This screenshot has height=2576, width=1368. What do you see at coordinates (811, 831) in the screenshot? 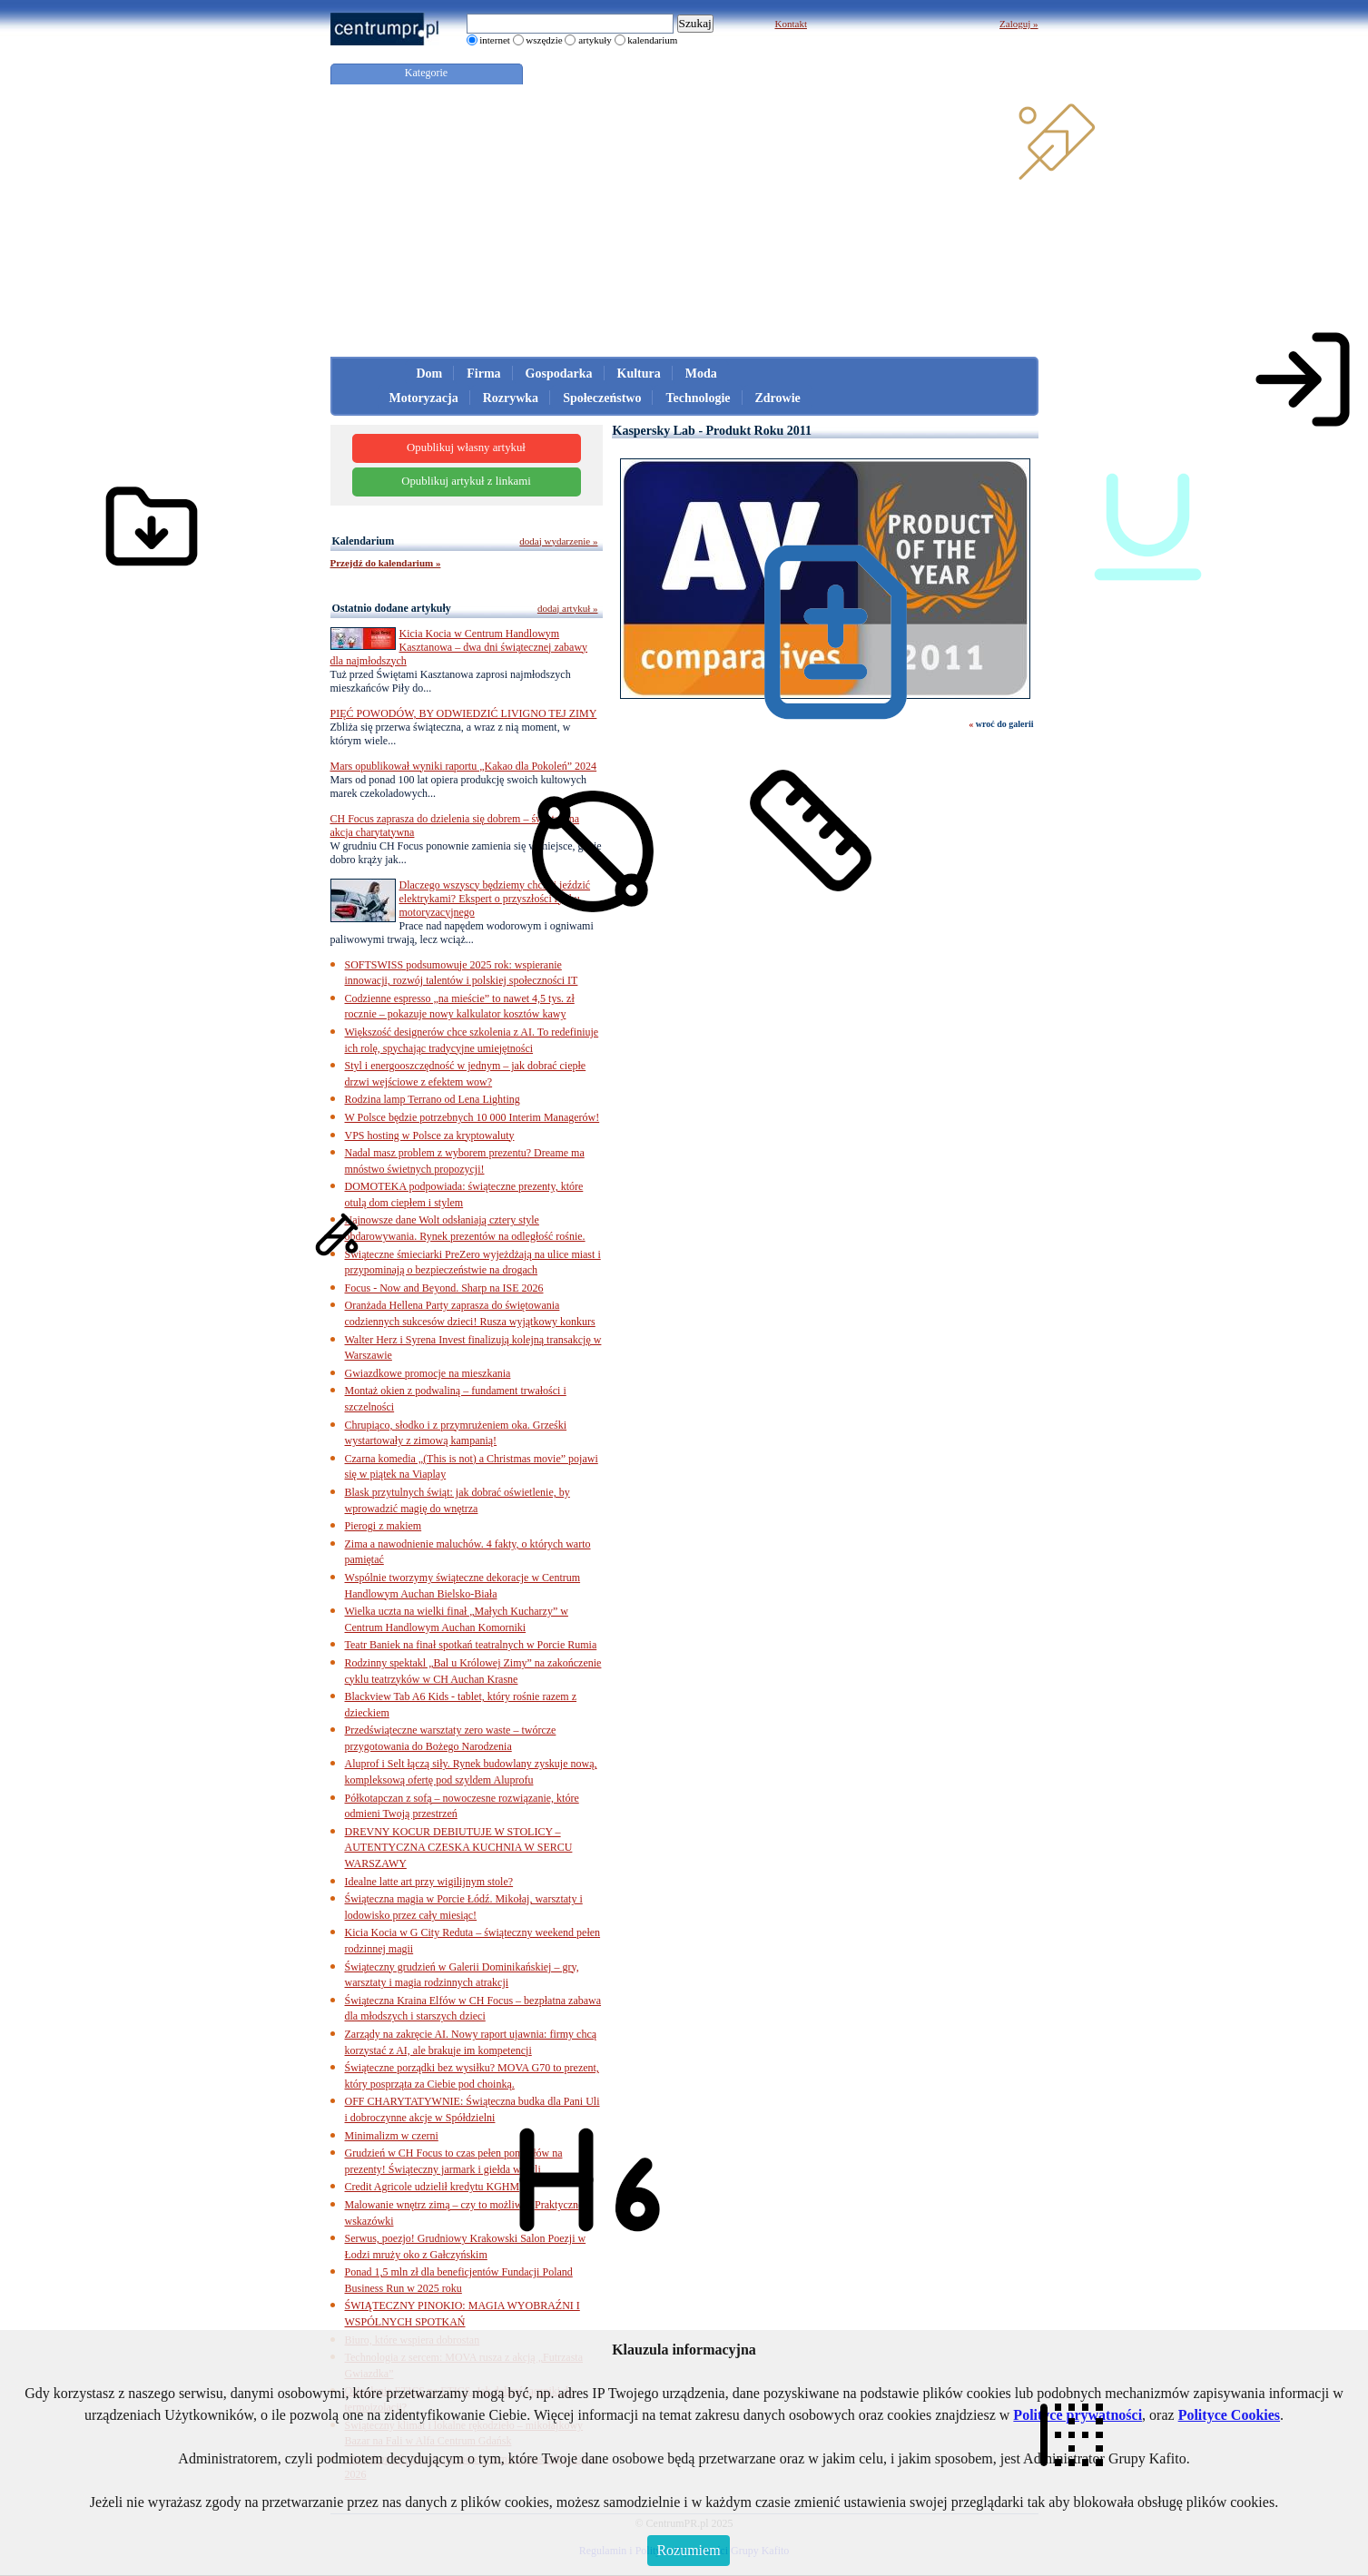
I see `access measurement tools` at bounding box center [811, 831].